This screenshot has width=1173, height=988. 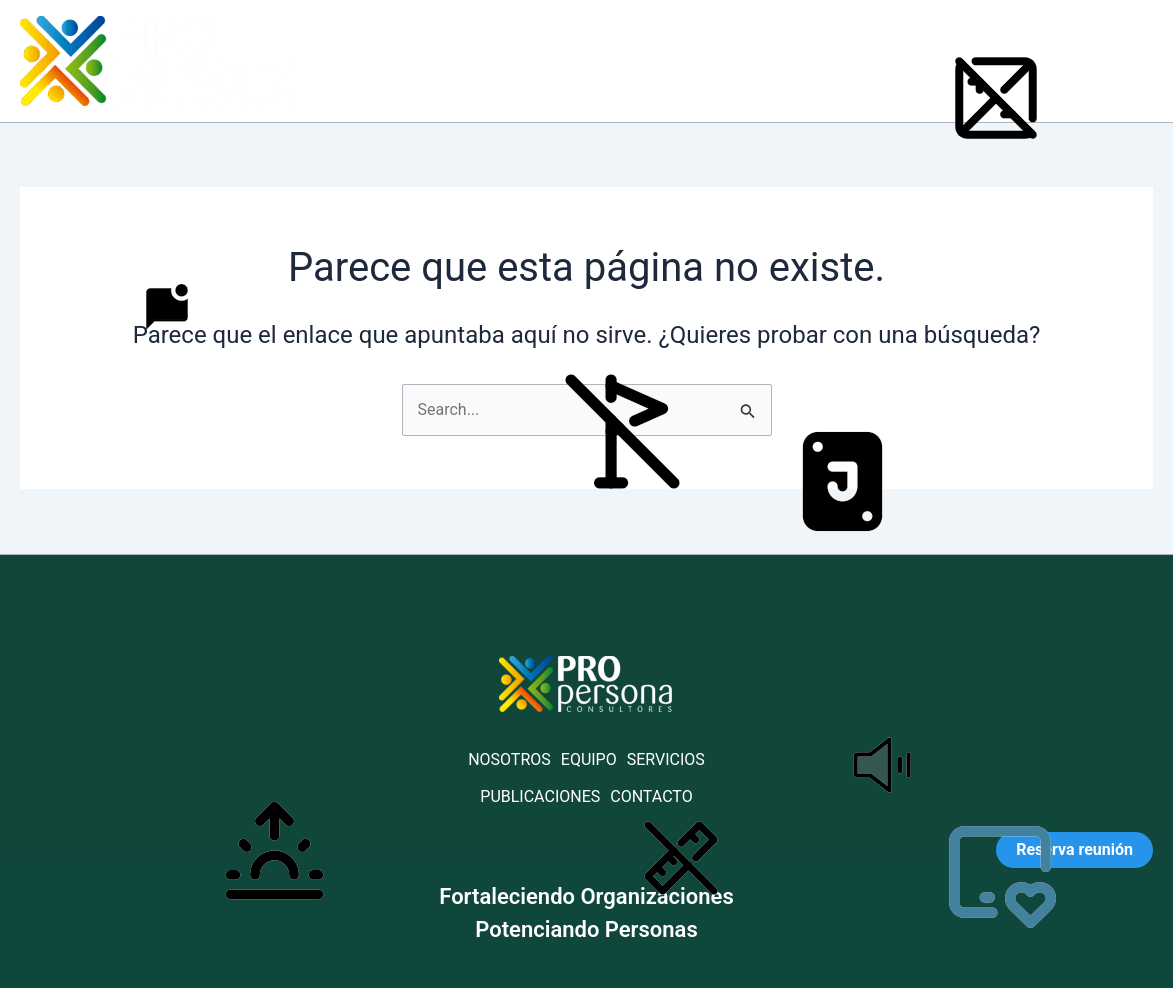 I want to click on volume set to high, so click(x=881, y=765).